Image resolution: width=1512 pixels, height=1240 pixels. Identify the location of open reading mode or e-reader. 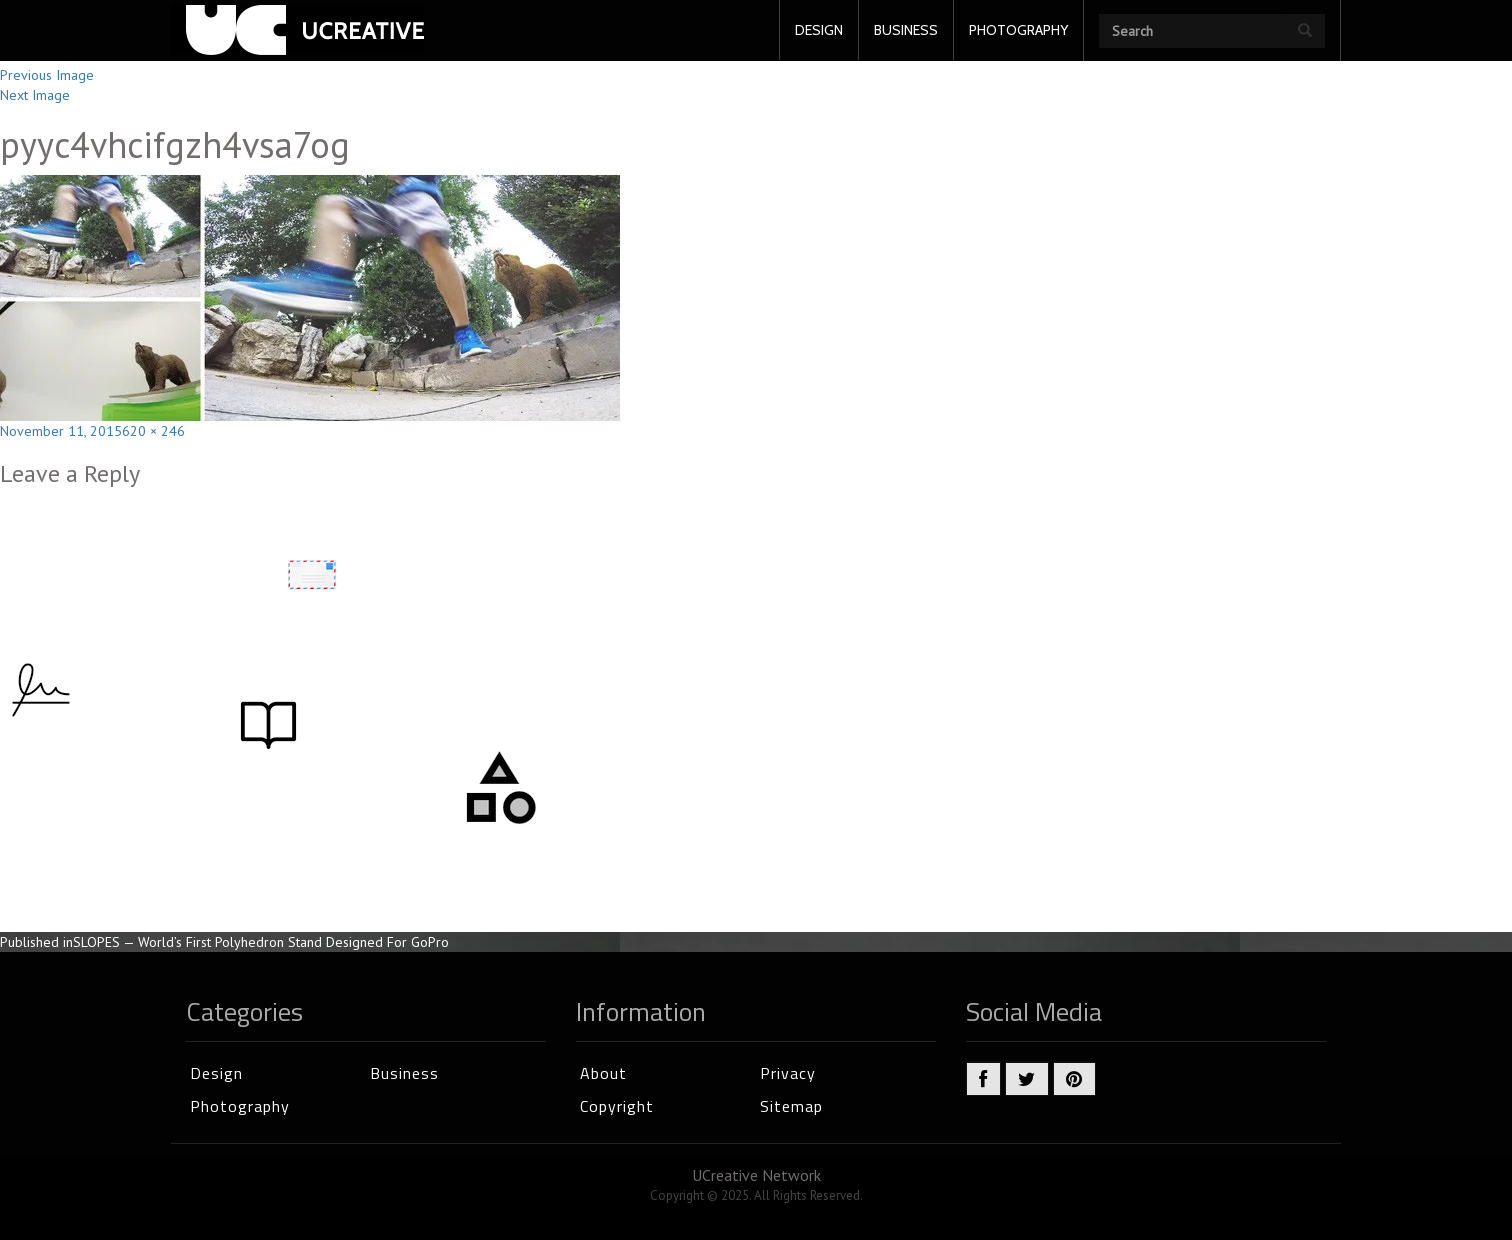
(268, 721).